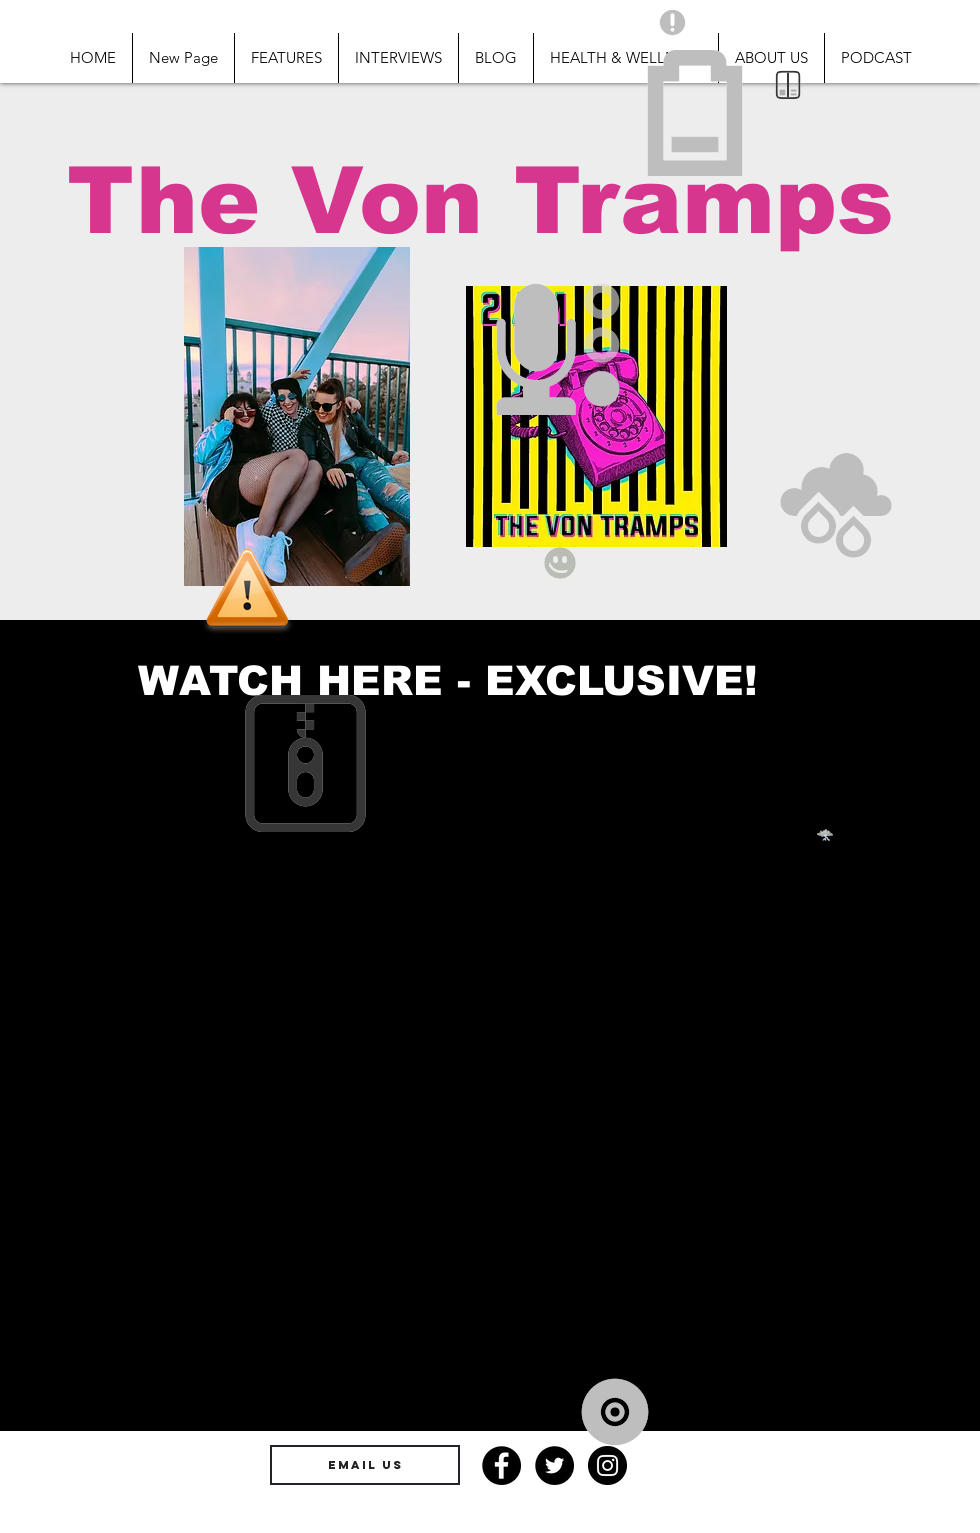 The image size is (980, 1533). Describe the element at coordinates (695, 113) in the screenshot. I see `indicates low battery level` at that location.